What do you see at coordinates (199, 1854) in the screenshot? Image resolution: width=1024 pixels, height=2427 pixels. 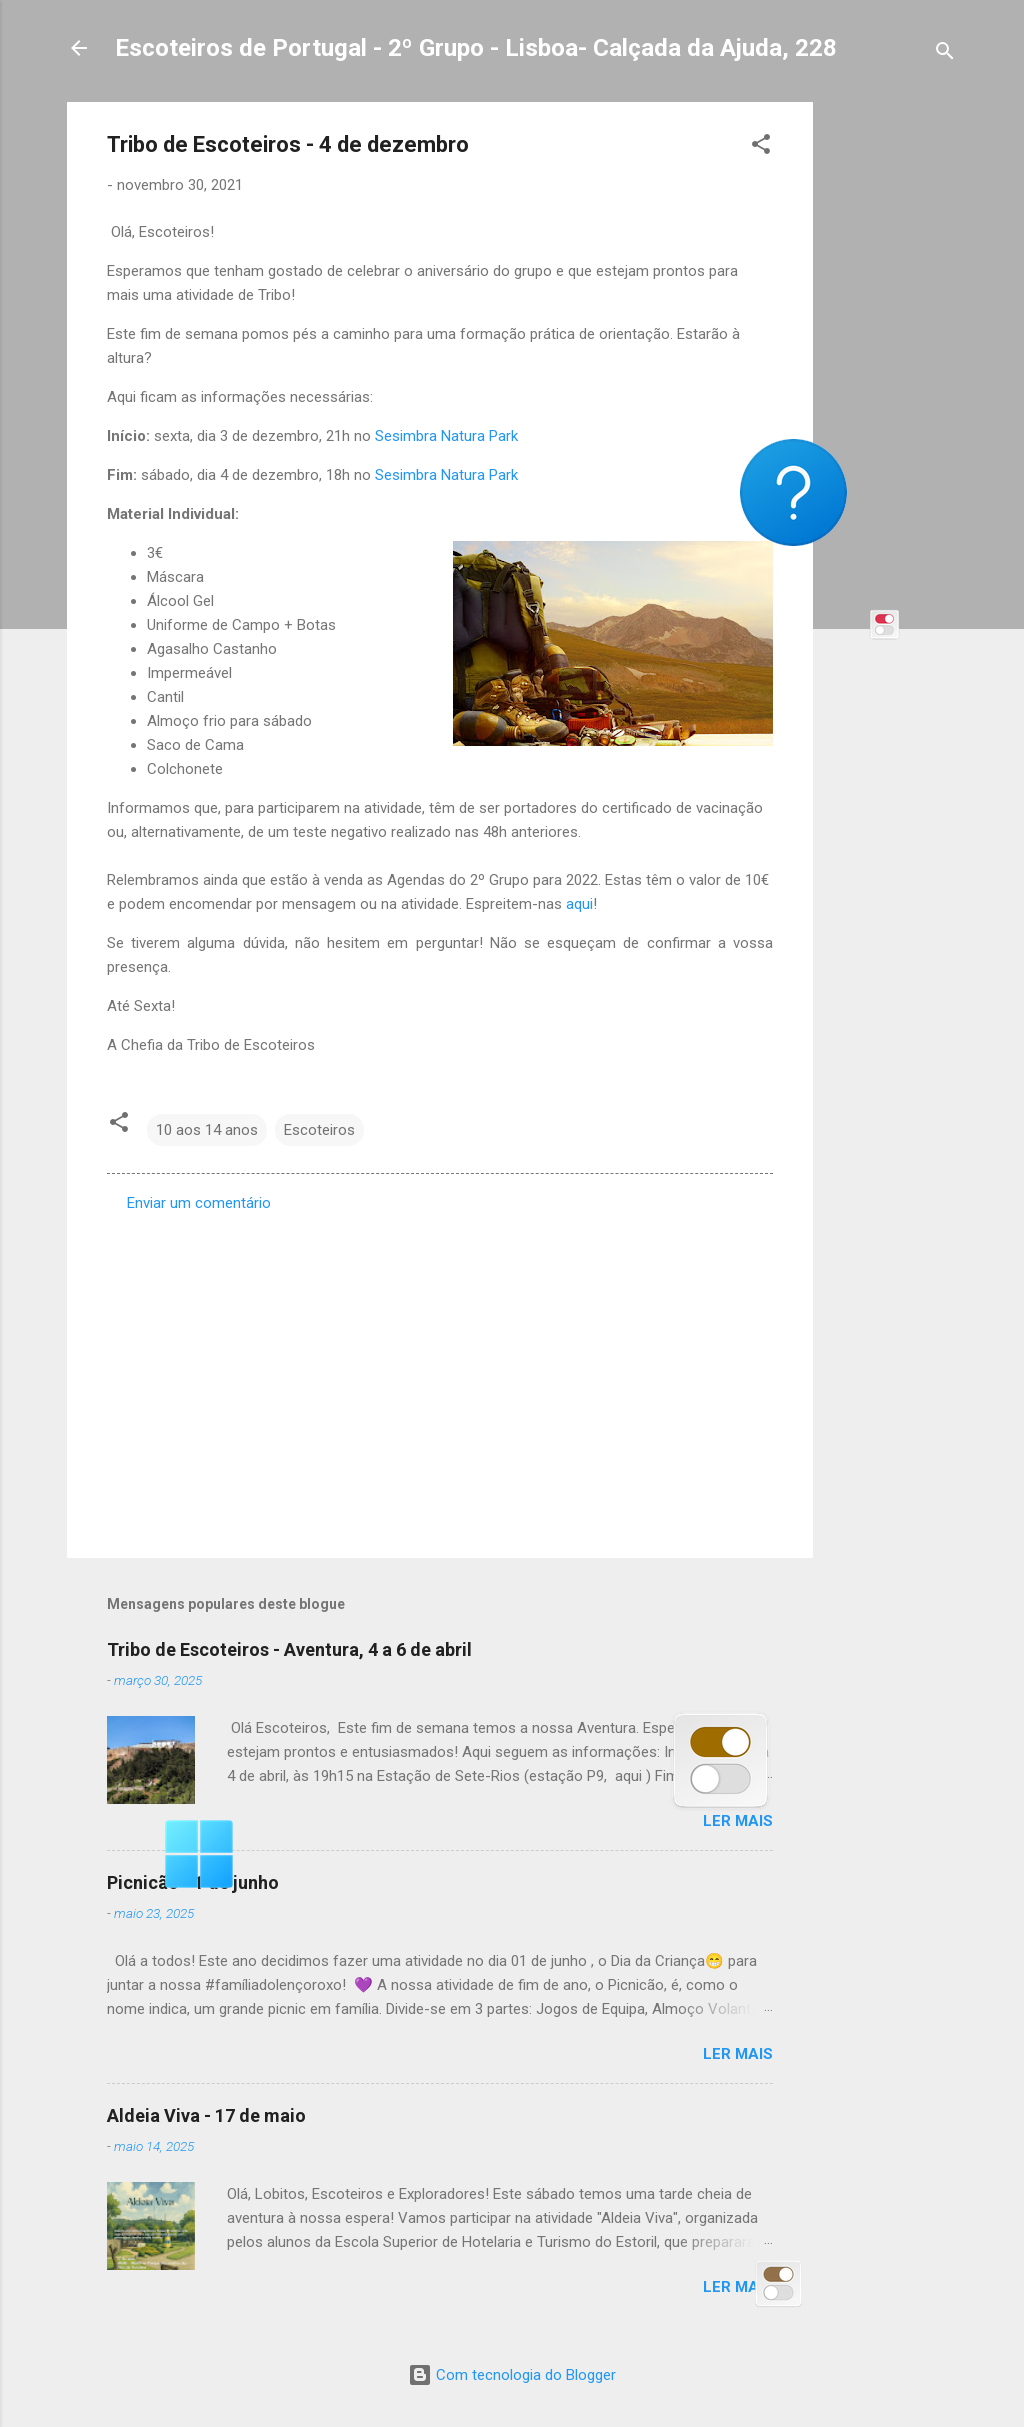 I see `open the windows start menu` at bounding box center [199, 1854].